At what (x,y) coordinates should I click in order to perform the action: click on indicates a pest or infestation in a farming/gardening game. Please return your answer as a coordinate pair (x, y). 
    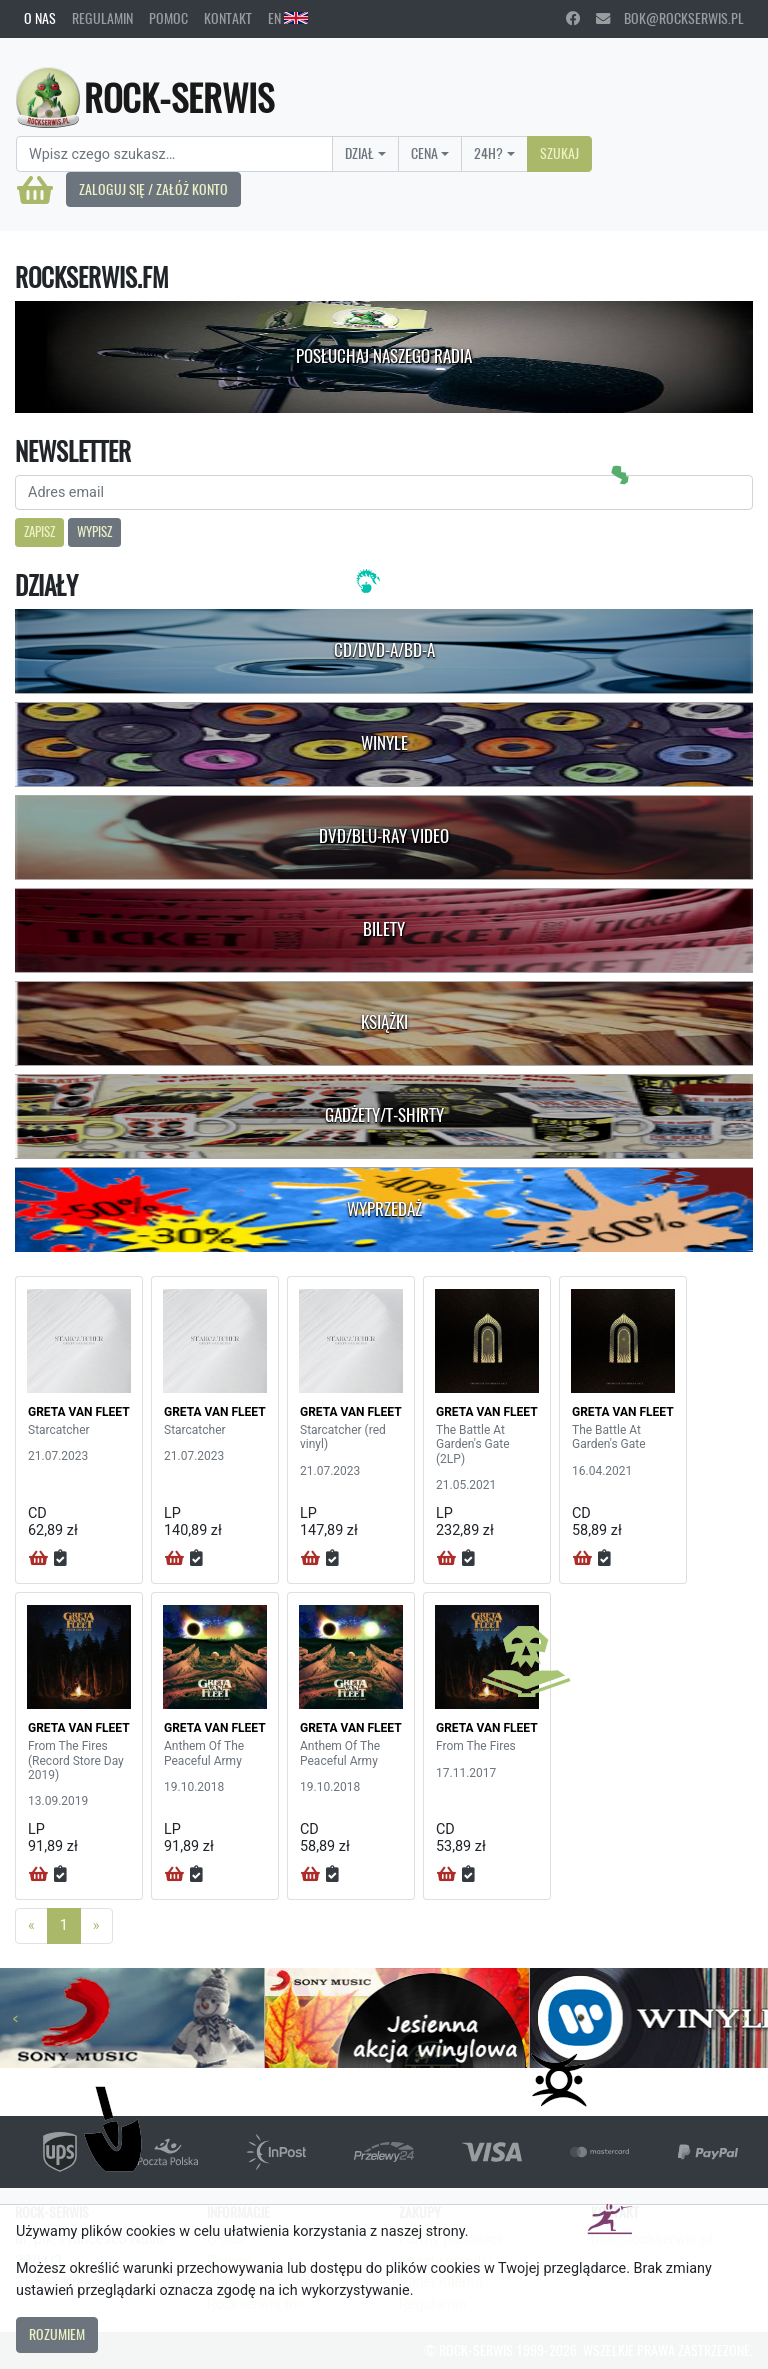
    Looking at the image, I should click on (368, 581).